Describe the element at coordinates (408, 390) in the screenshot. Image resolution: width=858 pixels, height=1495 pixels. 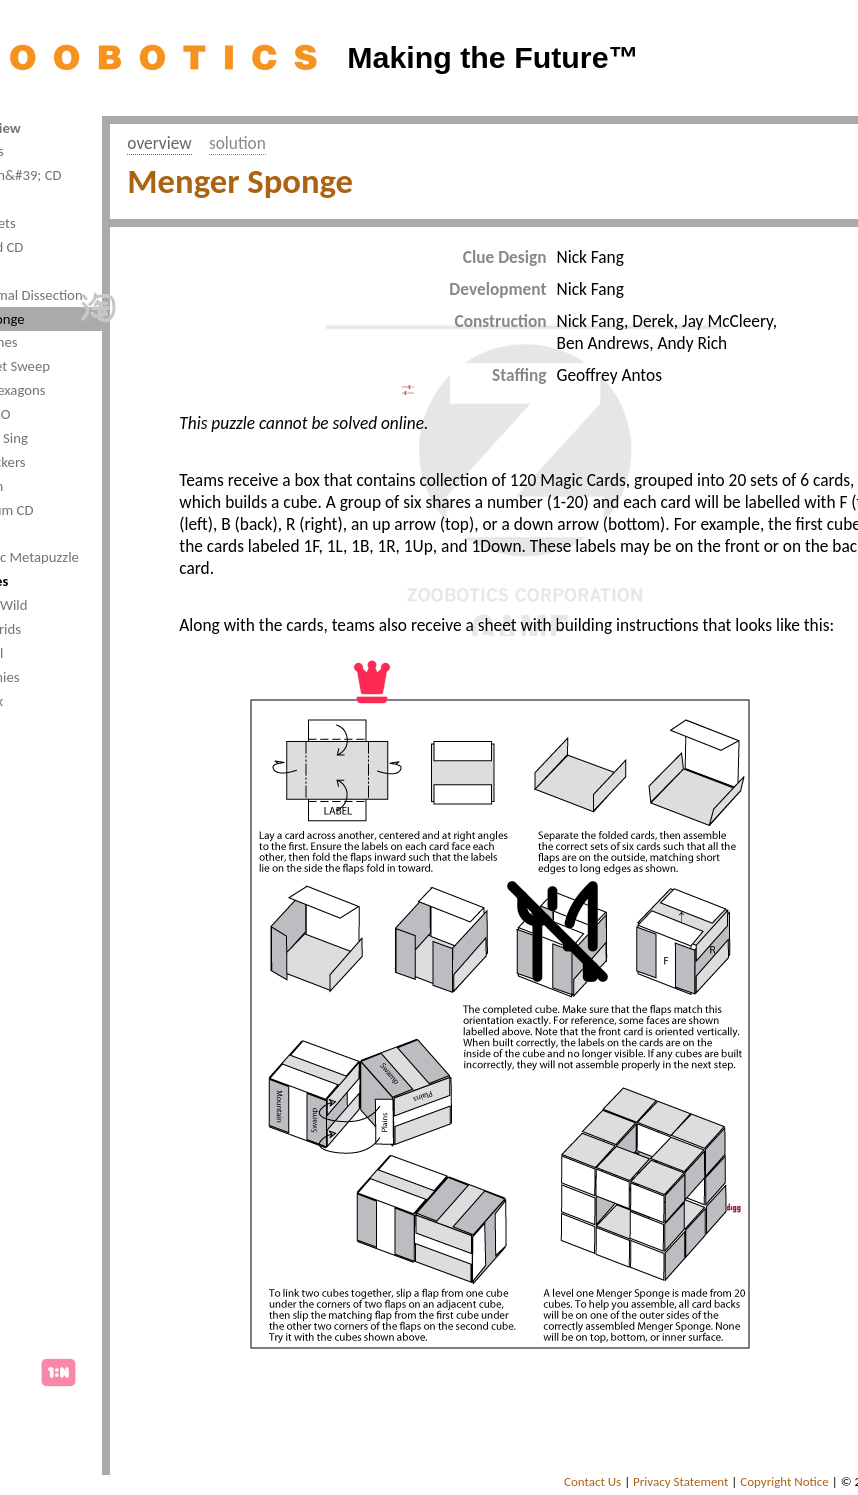
I see `adjust settings or preferences` at that location.